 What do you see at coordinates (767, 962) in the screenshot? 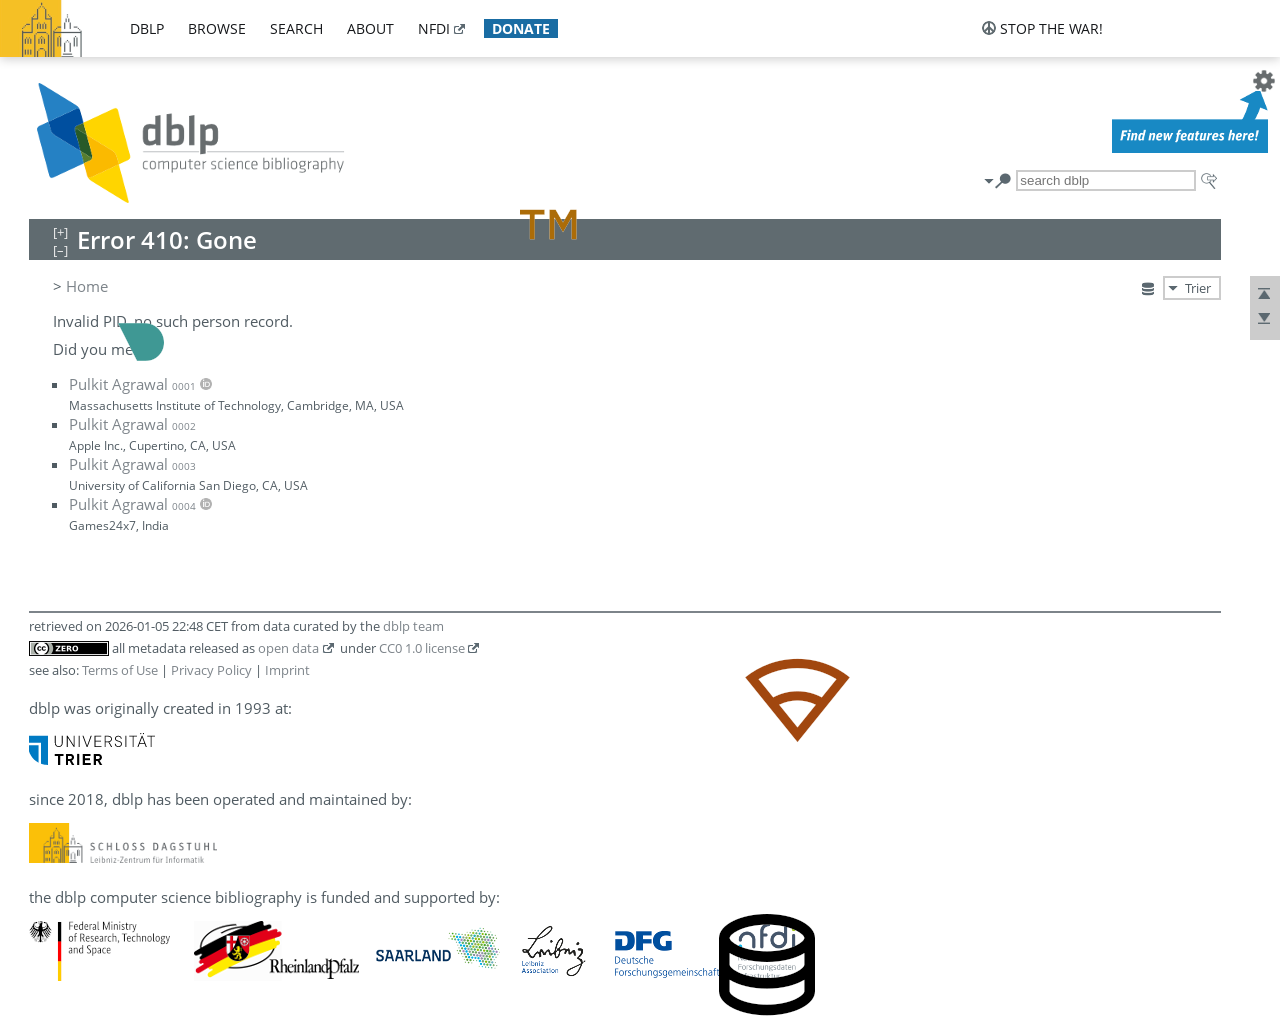
I see `access database storage` at bounding box center [767, 962].